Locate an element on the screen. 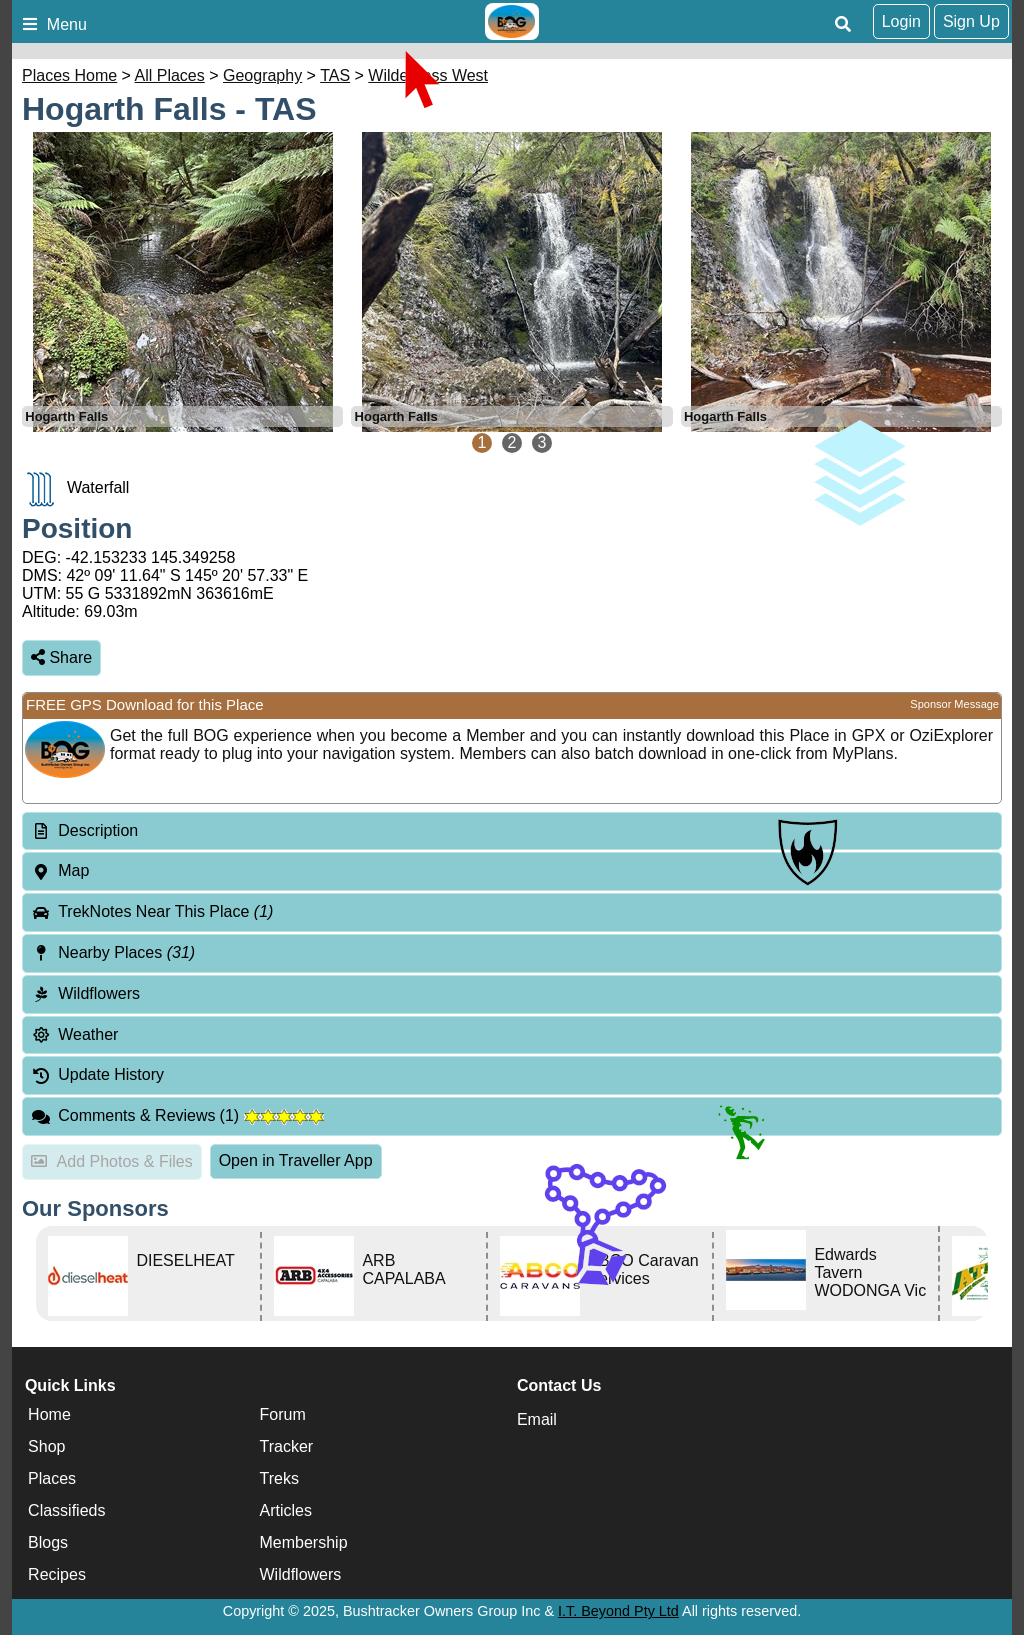 This screenshot has width=1024, height=1635. activate fire protection or resistance is located at coordinates (807, 852).